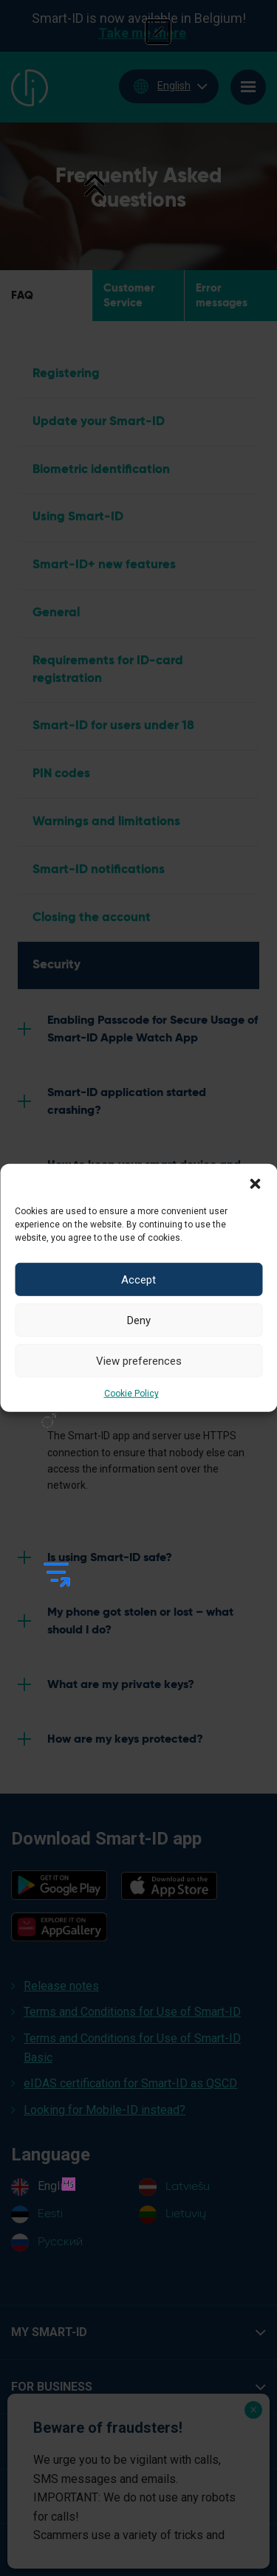 The height and width of the screenshot is (2576, 277). What do you see at coordinates (158, 32) in the screenshot?
I see `indicates a blocked or prohibited action` at bounding box center [158, 32].